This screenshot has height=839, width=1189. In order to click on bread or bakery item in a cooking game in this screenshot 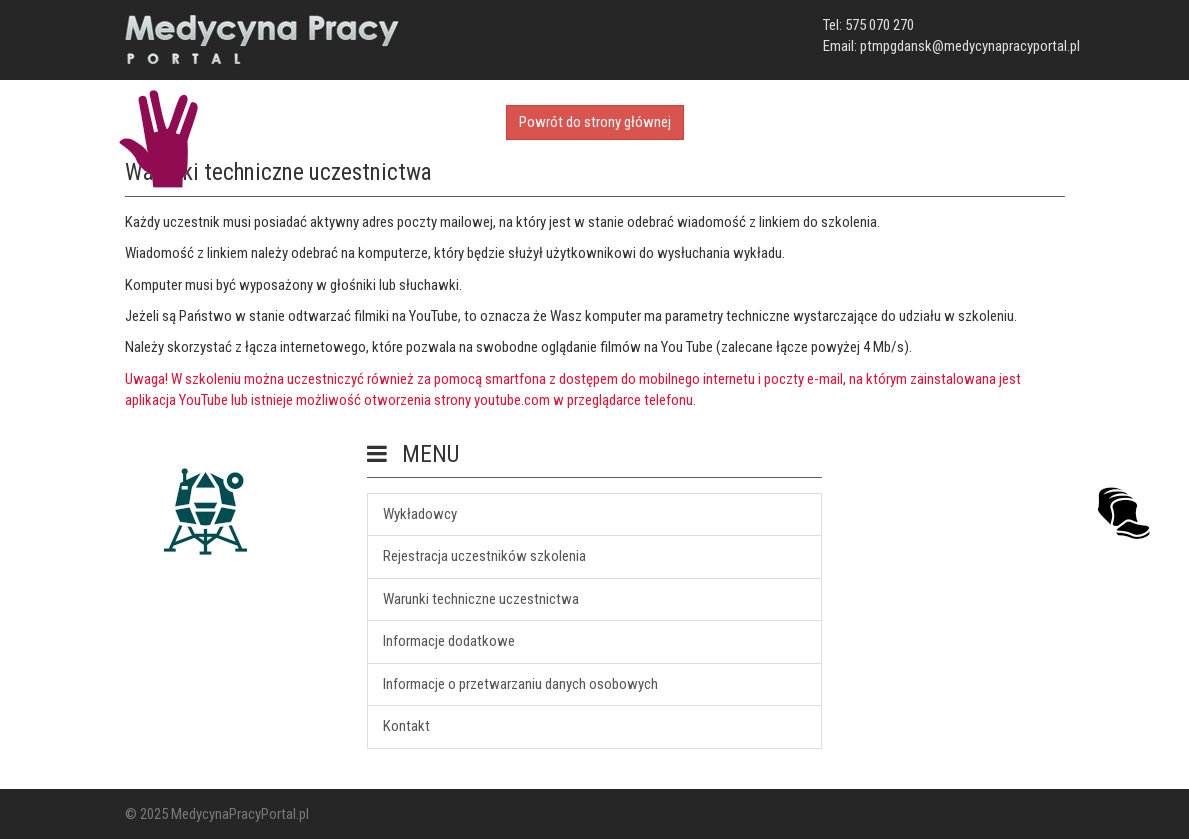, I will do `click(1123, 513)`.